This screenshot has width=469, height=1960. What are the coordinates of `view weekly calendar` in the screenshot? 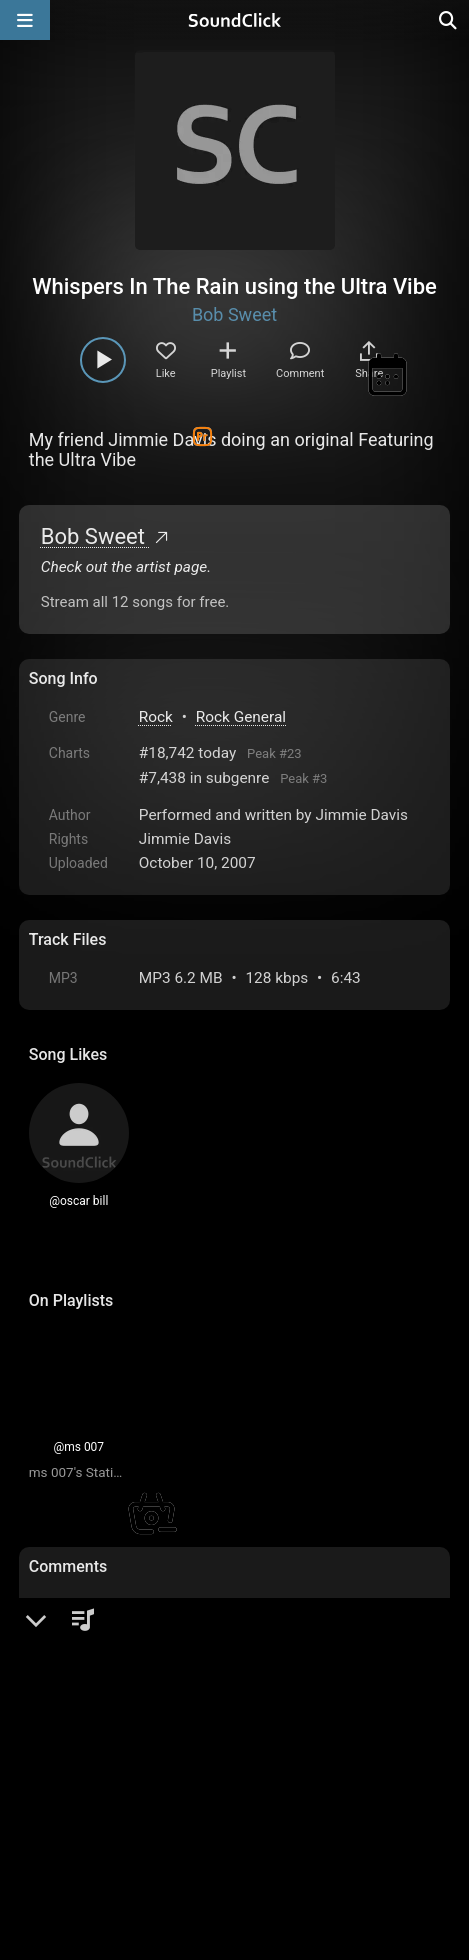 It's located at (387, 374).